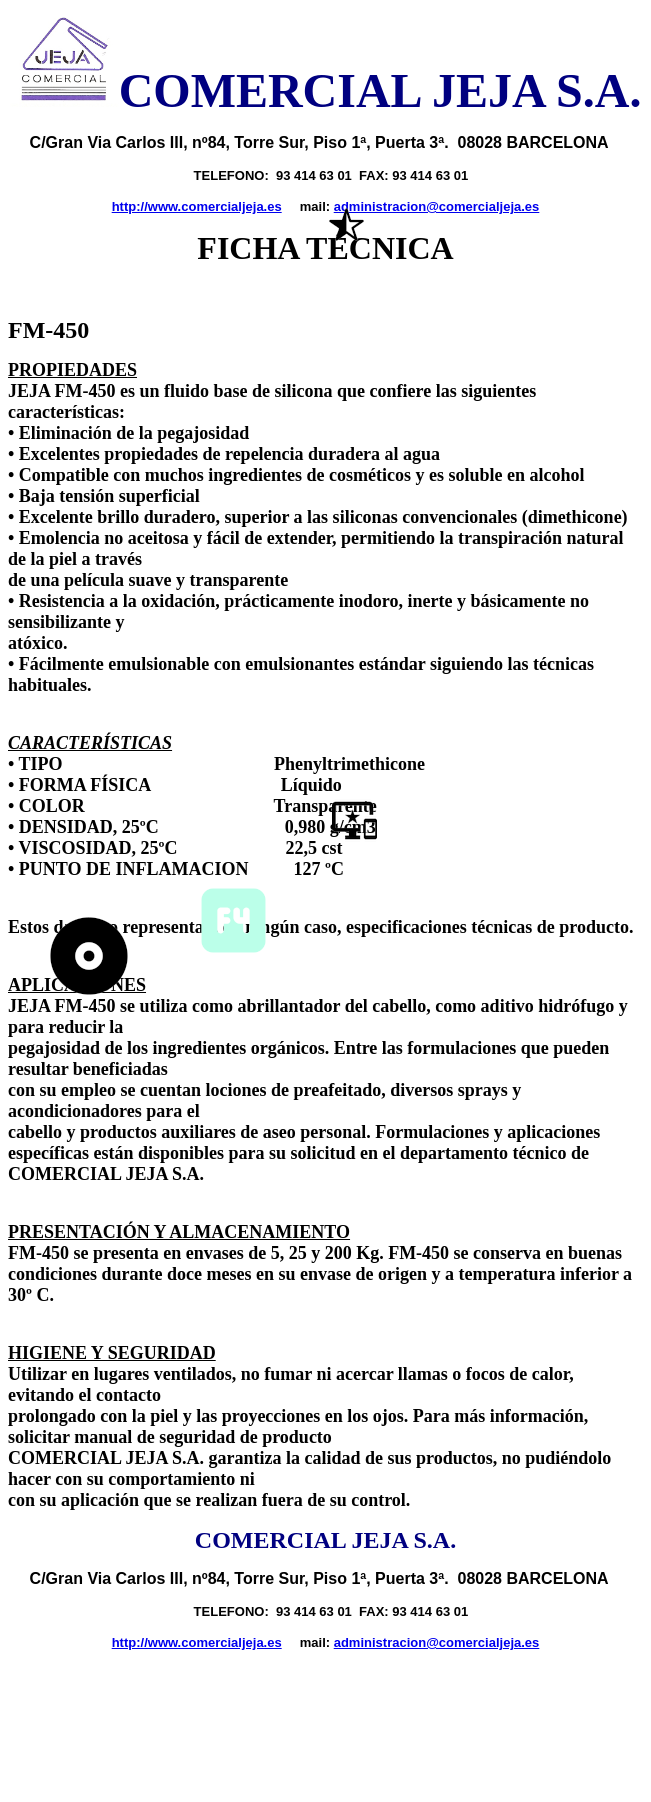 The image size is (651, 1802). Describe the element at coordinates (354, 820) in the screenshot. I see `view important or starred devices` at that location.